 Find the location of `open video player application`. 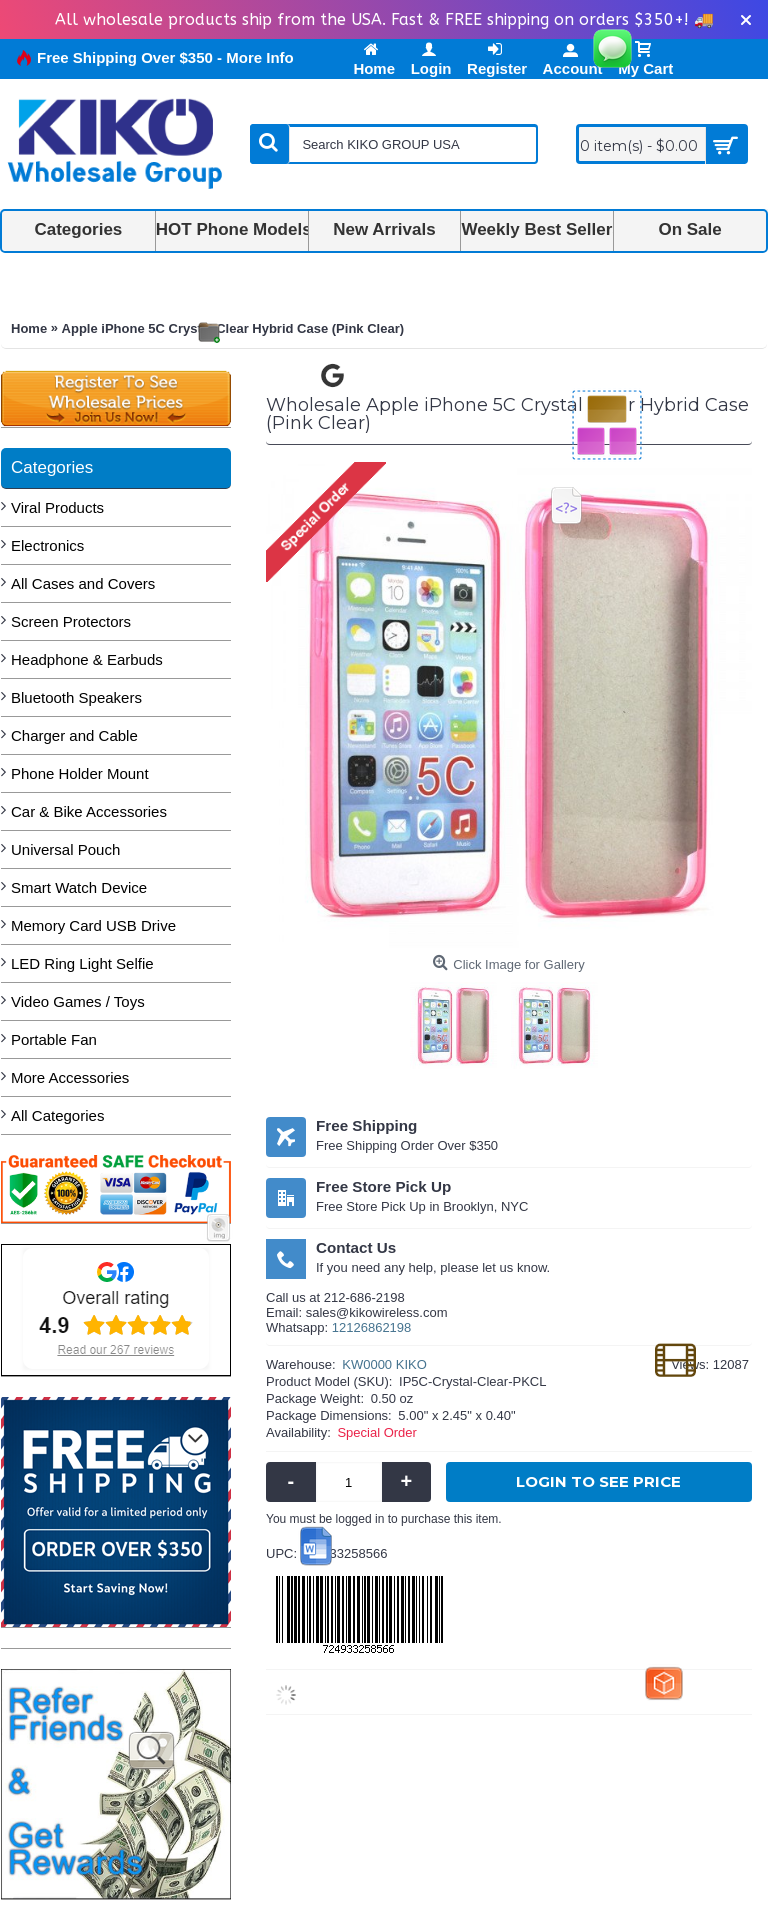

open video player application is located at coordinates (675, 1361).